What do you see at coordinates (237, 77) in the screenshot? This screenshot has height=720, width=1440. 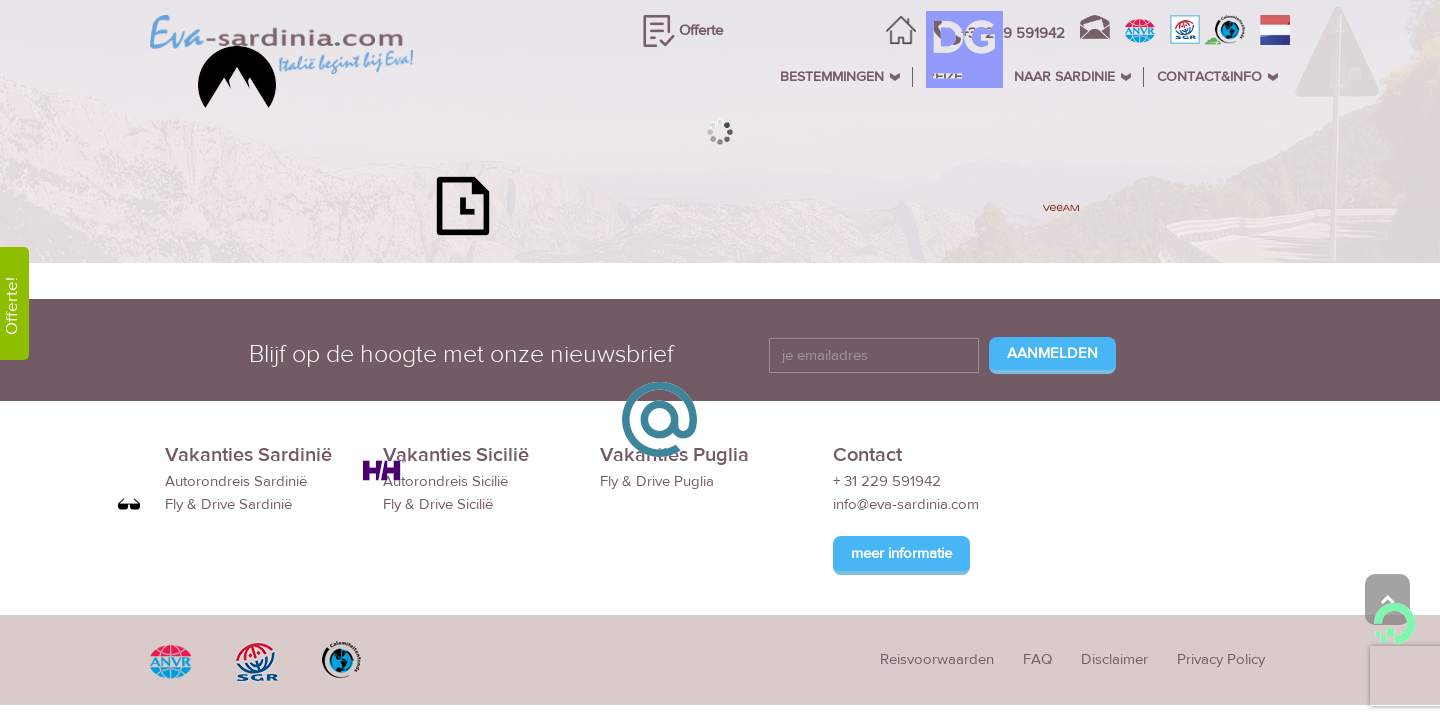 I see `open the NordVPN app` at bounding box center [237, 77].